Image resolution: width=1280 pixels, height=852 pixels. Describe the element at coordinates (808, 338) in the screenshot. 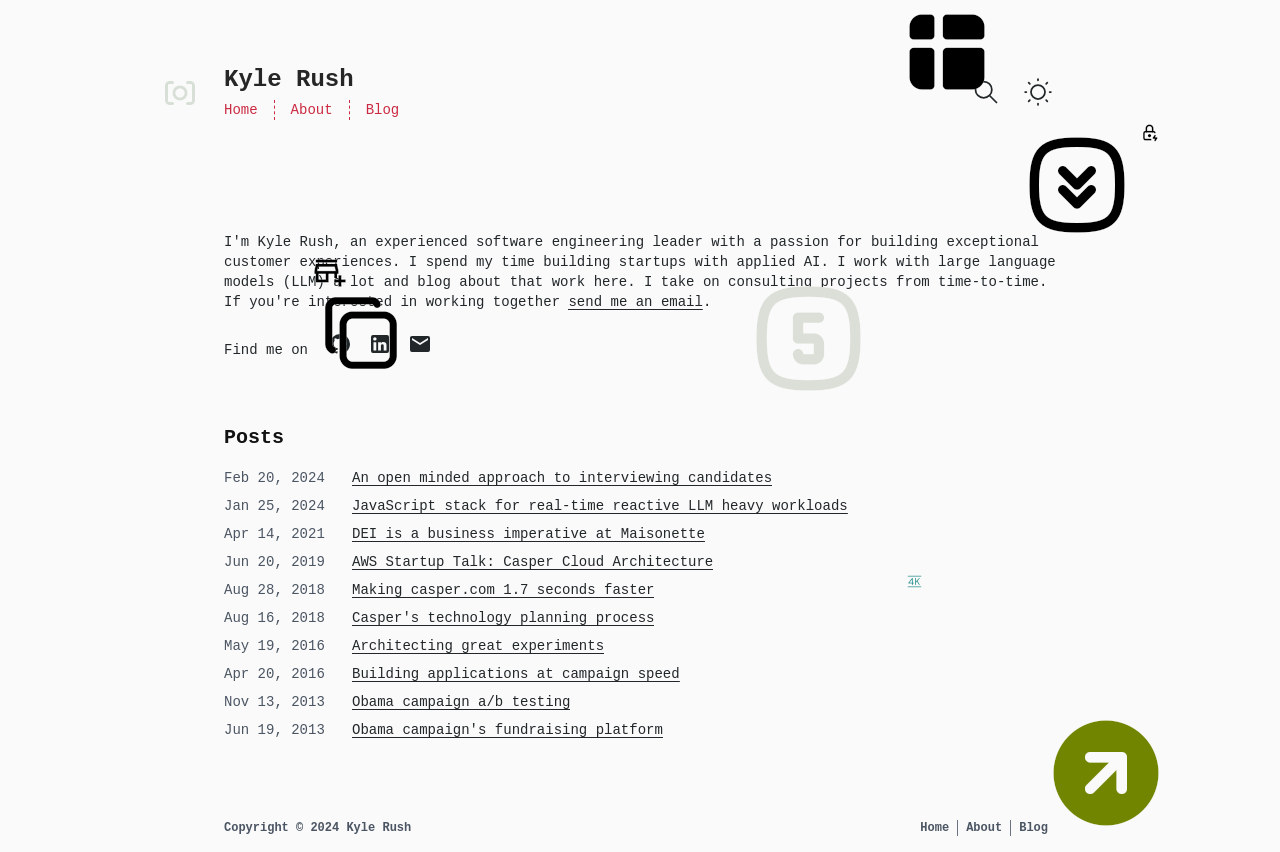

I see `indicates step 5 in a multi-step process` at that location.